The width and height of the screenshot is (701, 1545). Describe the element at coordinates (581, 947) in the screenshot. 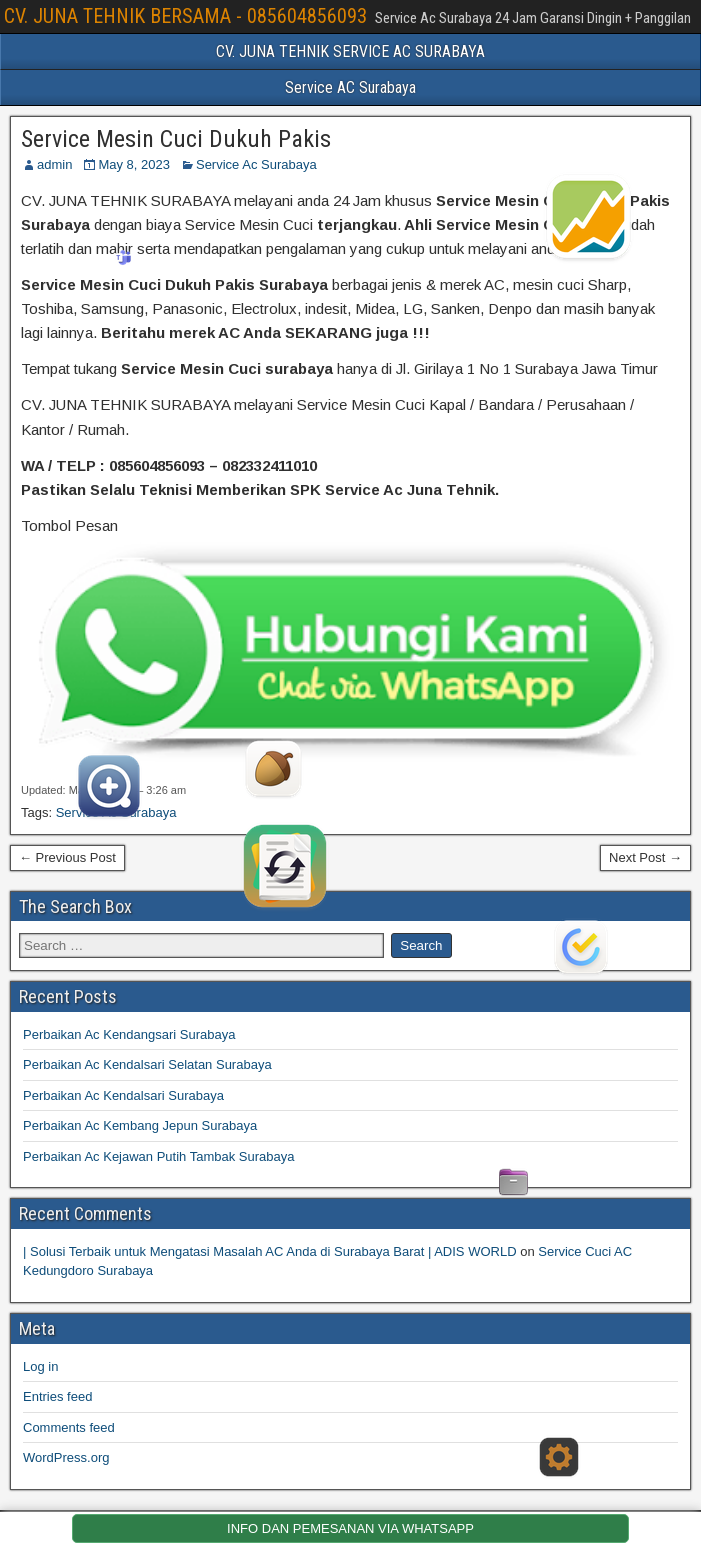

I see `open ticktick task manager app` at that location.